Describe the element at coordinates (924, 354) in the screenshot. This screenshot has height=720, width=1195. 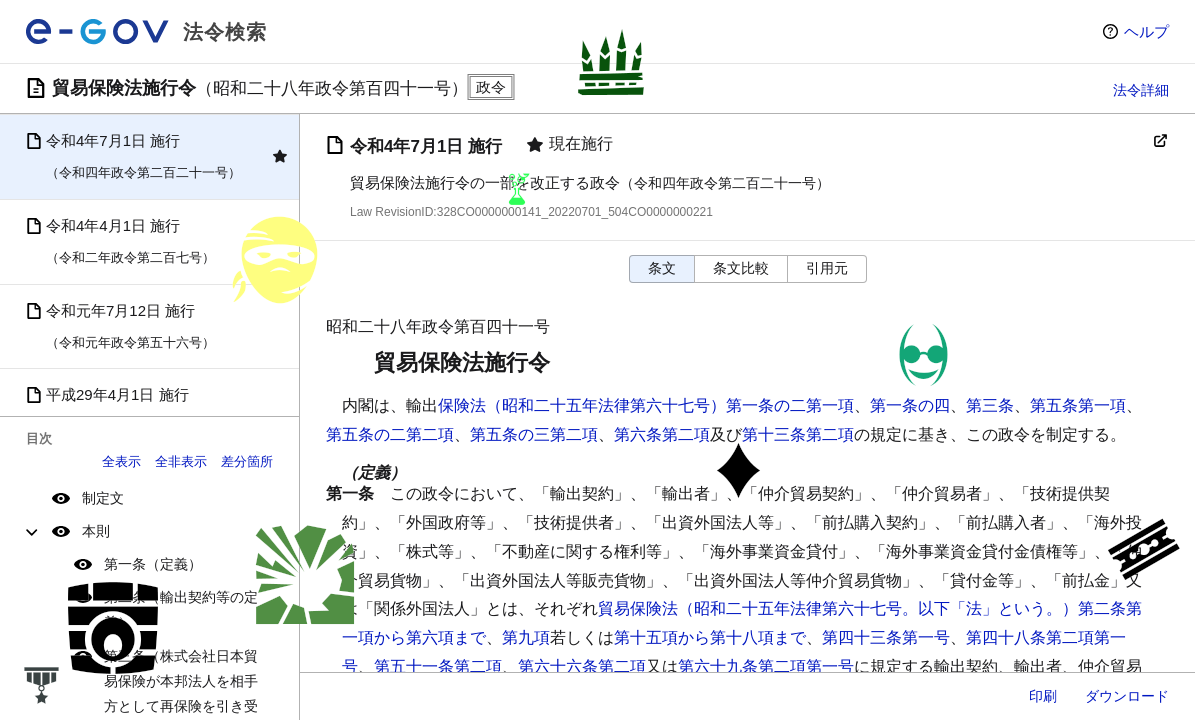
I see `select the mad scientist character class` at that location.